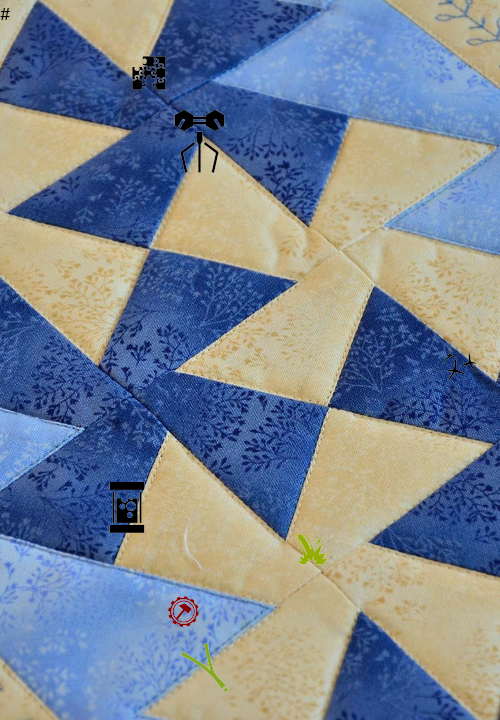  I want to click on view chemical storage or tank status, so click(126, 507).